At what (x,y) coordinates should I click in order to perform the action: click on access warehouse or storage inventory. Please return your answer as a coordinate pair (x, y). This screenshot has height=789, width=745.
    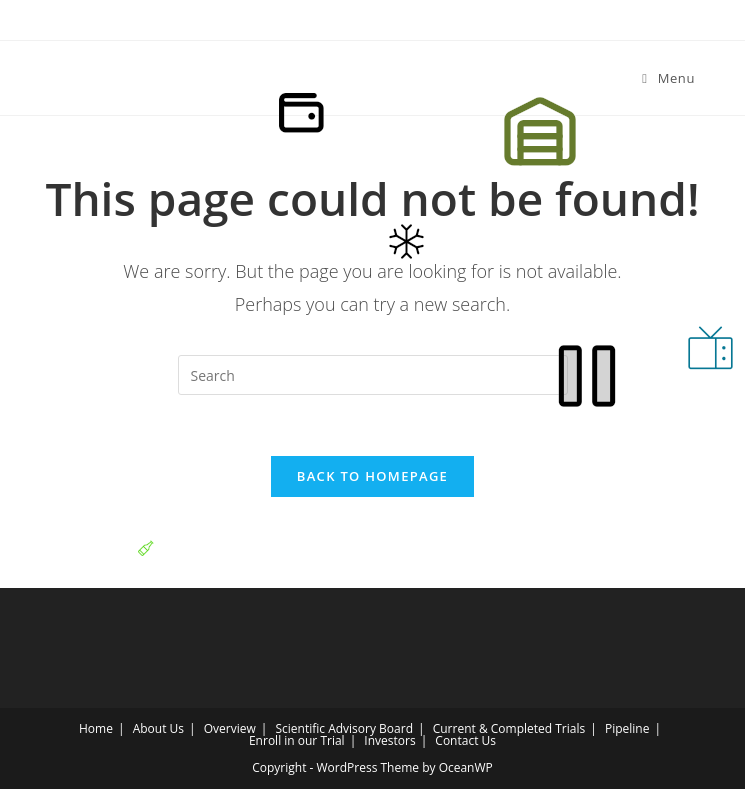
    Looking at the image, I should click on (540, 133).